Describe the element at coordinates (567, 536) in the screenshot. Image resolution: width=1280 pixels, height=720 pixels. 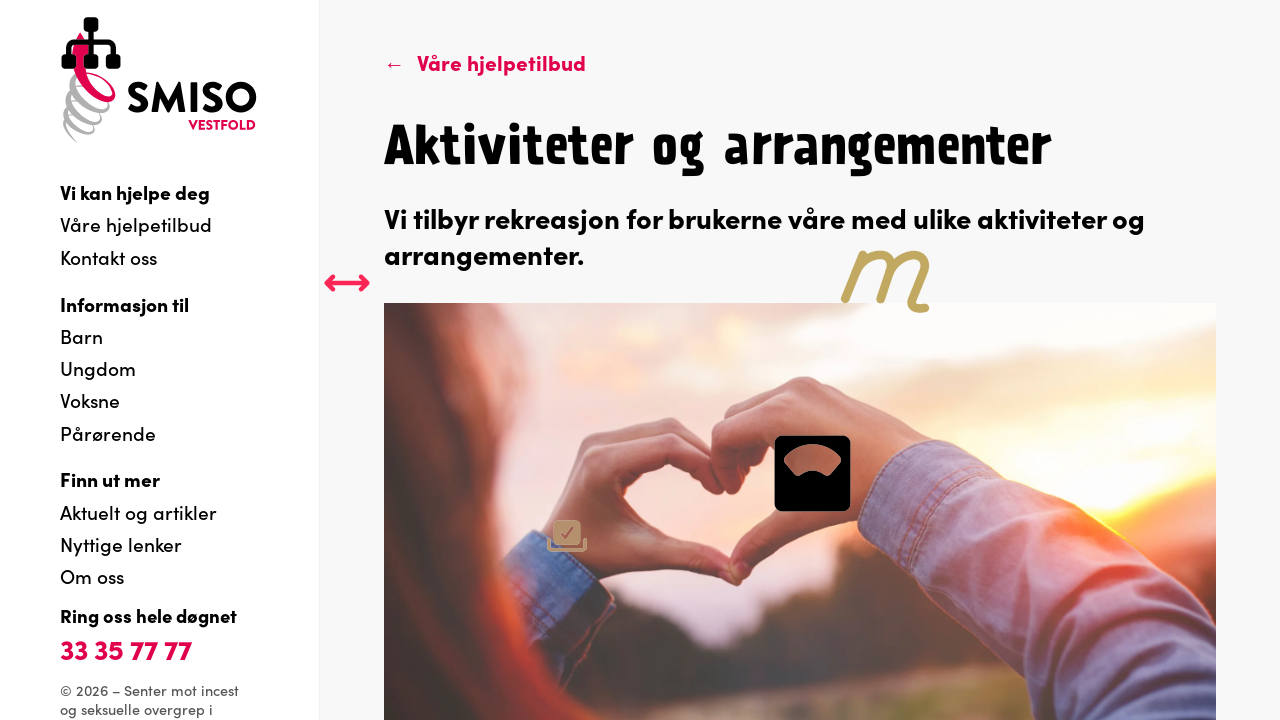
I see `cast your vote or submit a ballot` at that location.